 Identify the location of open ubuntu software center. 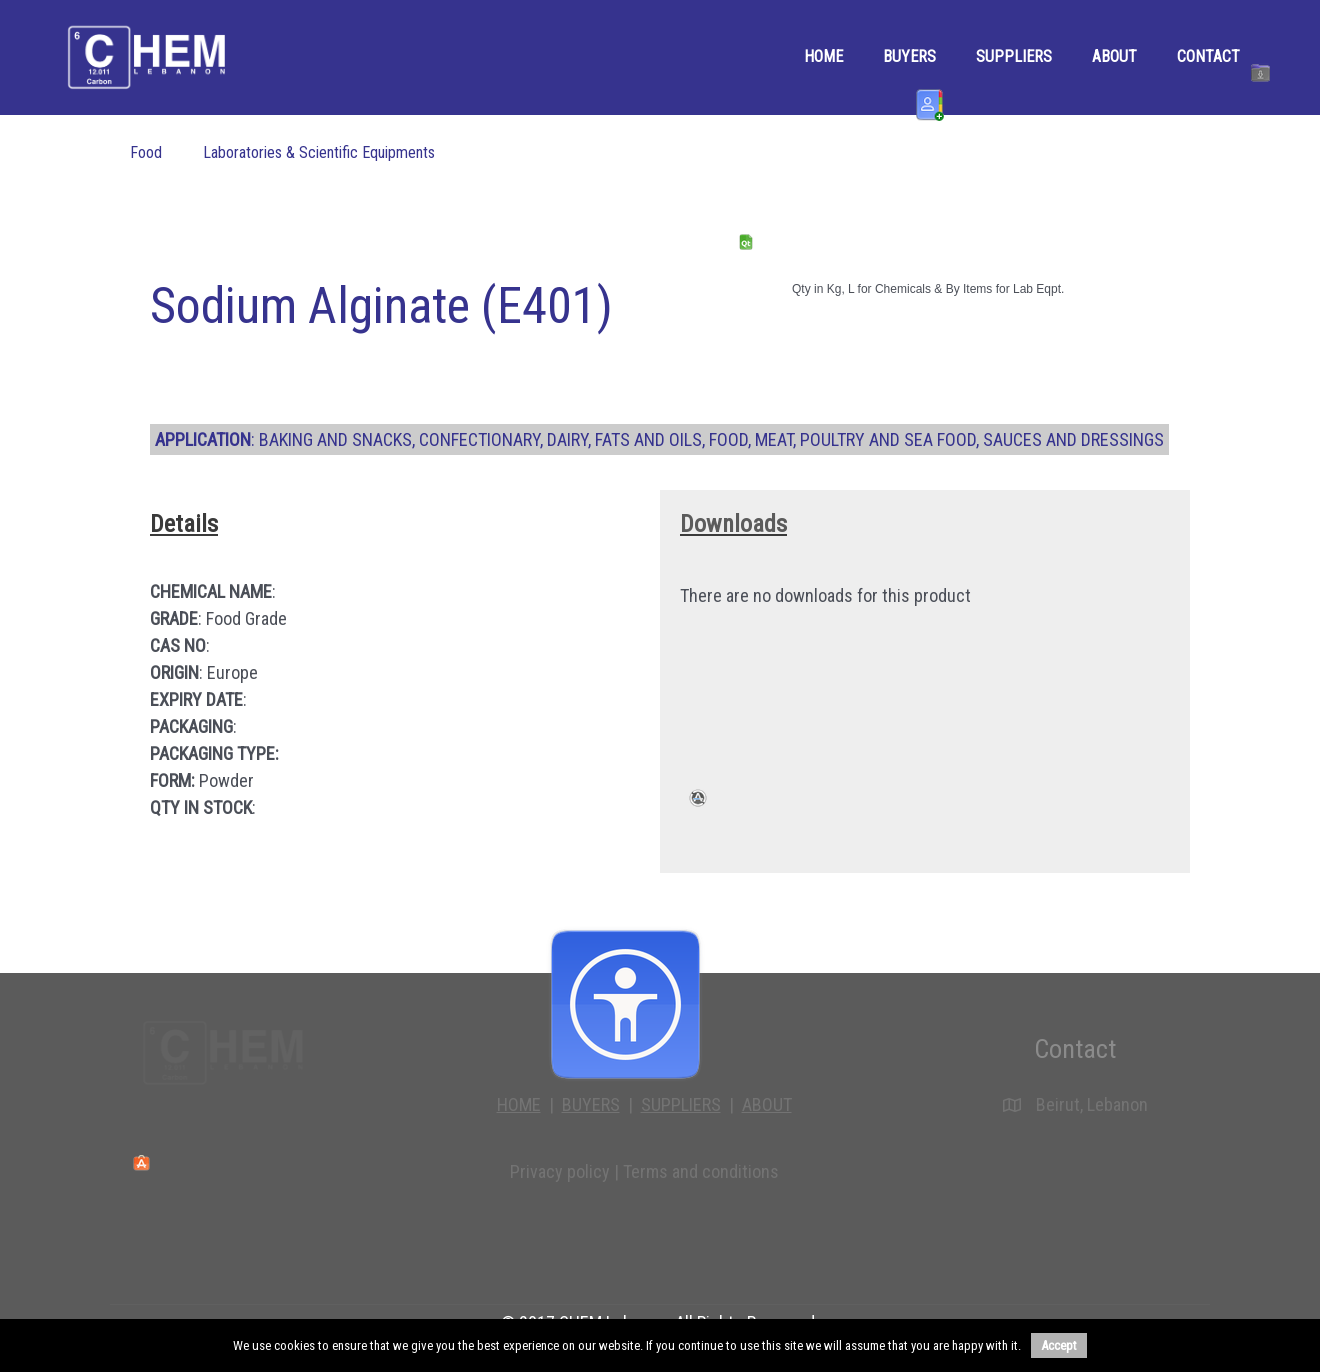
(141, 1163).